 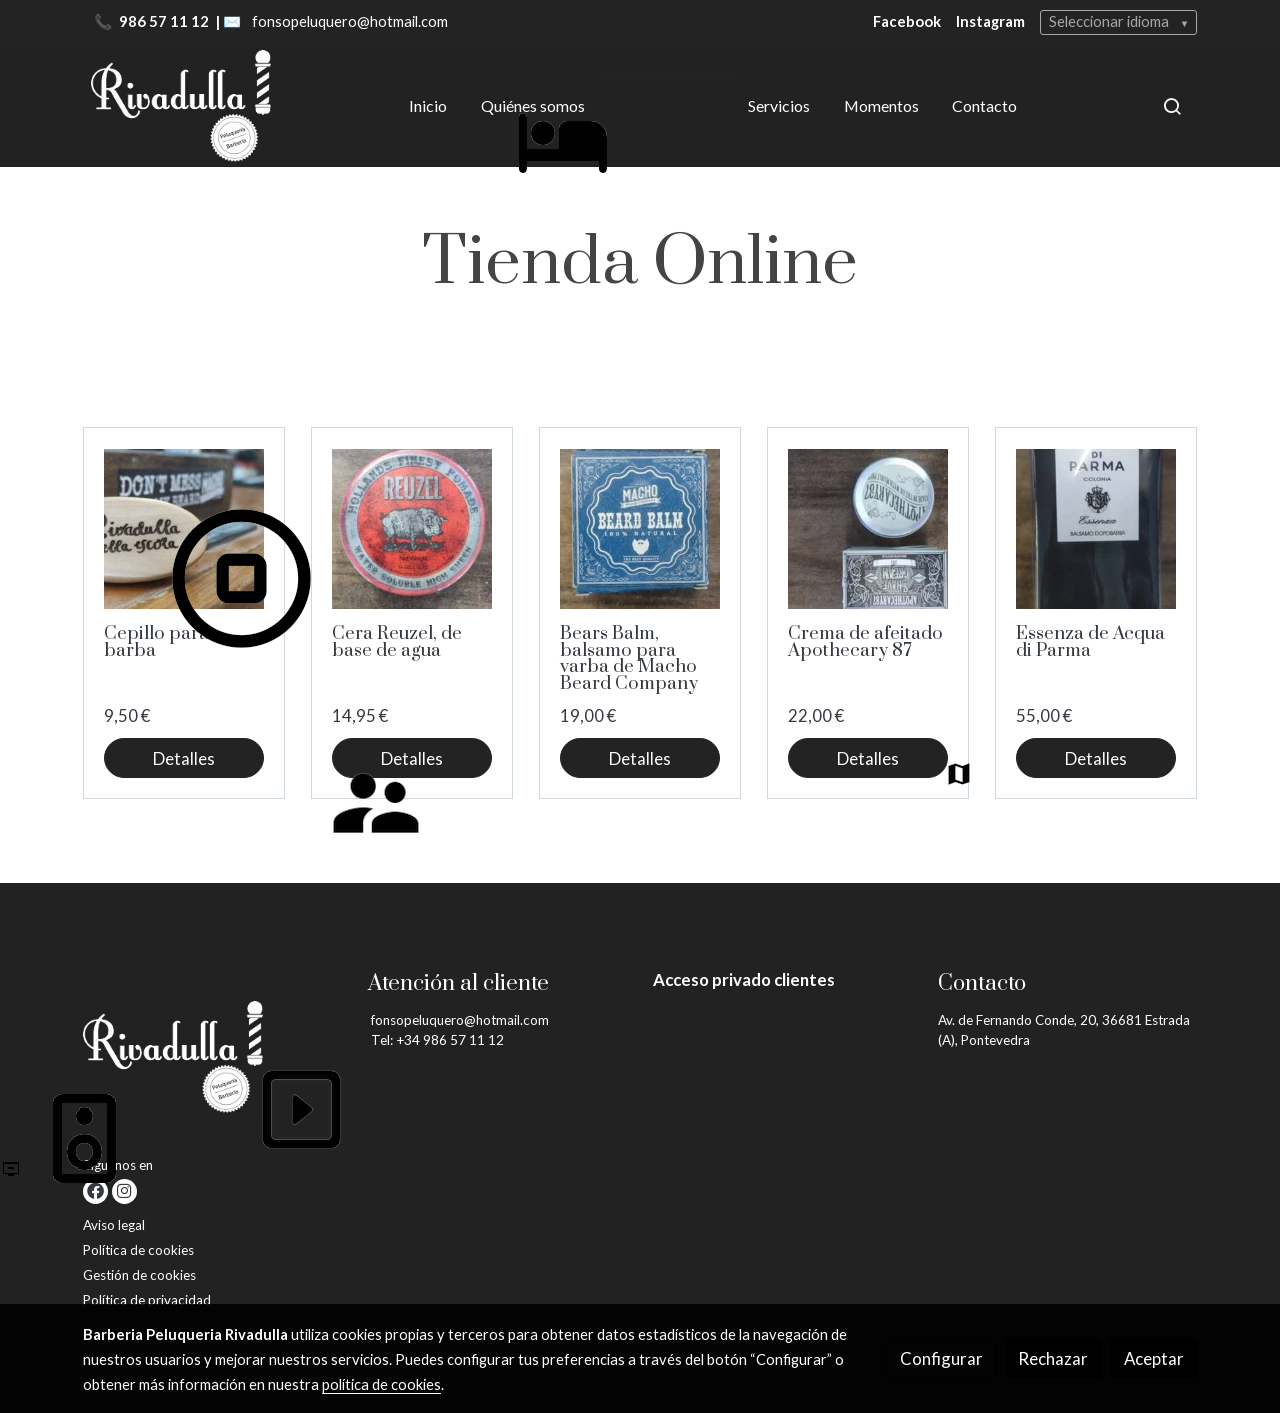 What do you see at coordinates (959, 774) in the screenshot?
I see `view map` at bounding box center [959, 774].